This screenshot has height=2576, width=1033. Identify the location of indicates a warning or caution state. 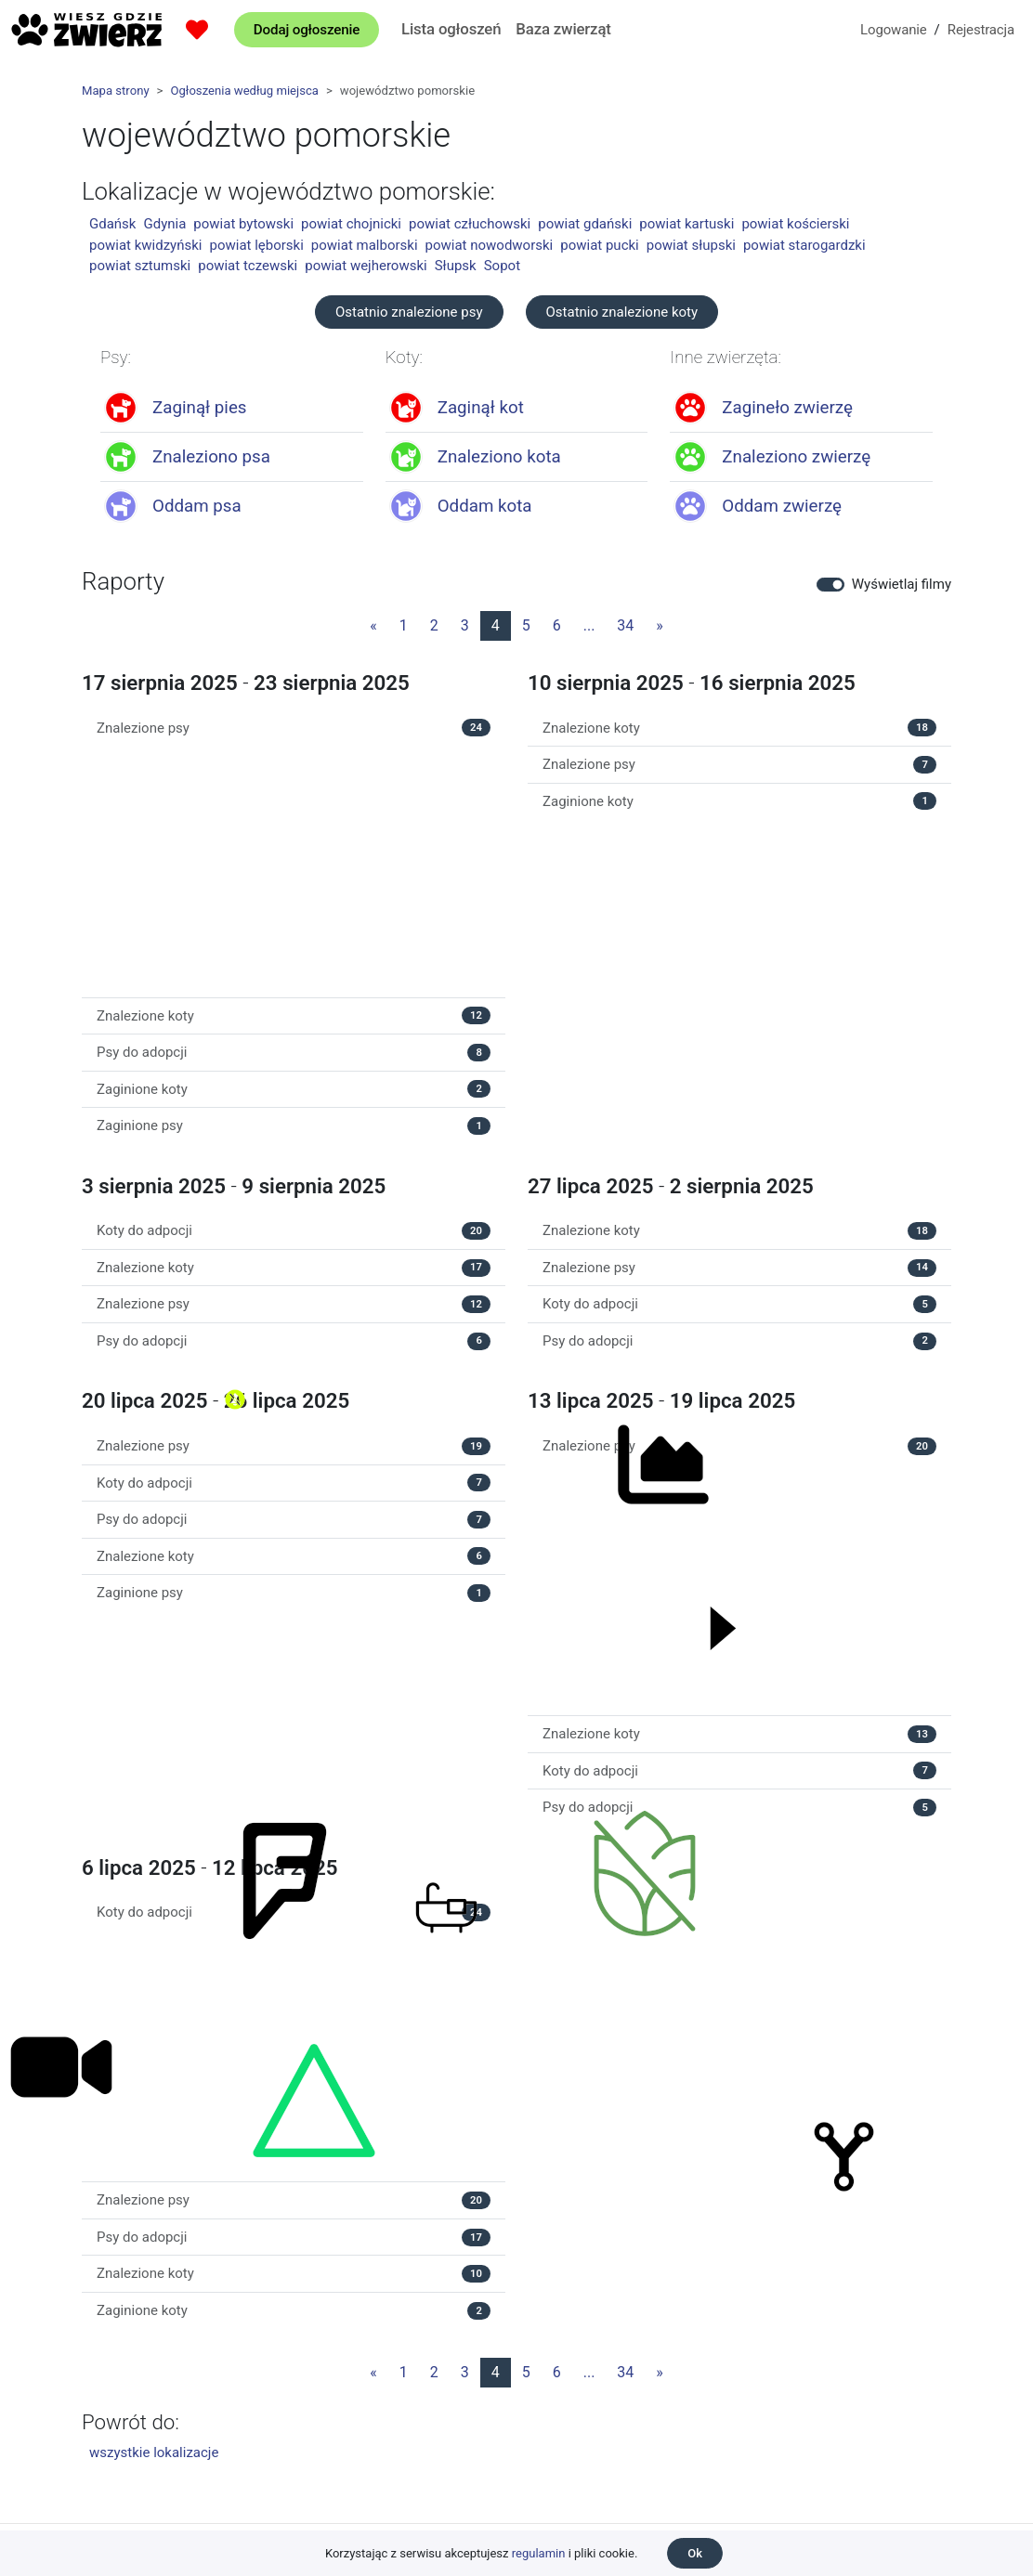
(314, 2101).